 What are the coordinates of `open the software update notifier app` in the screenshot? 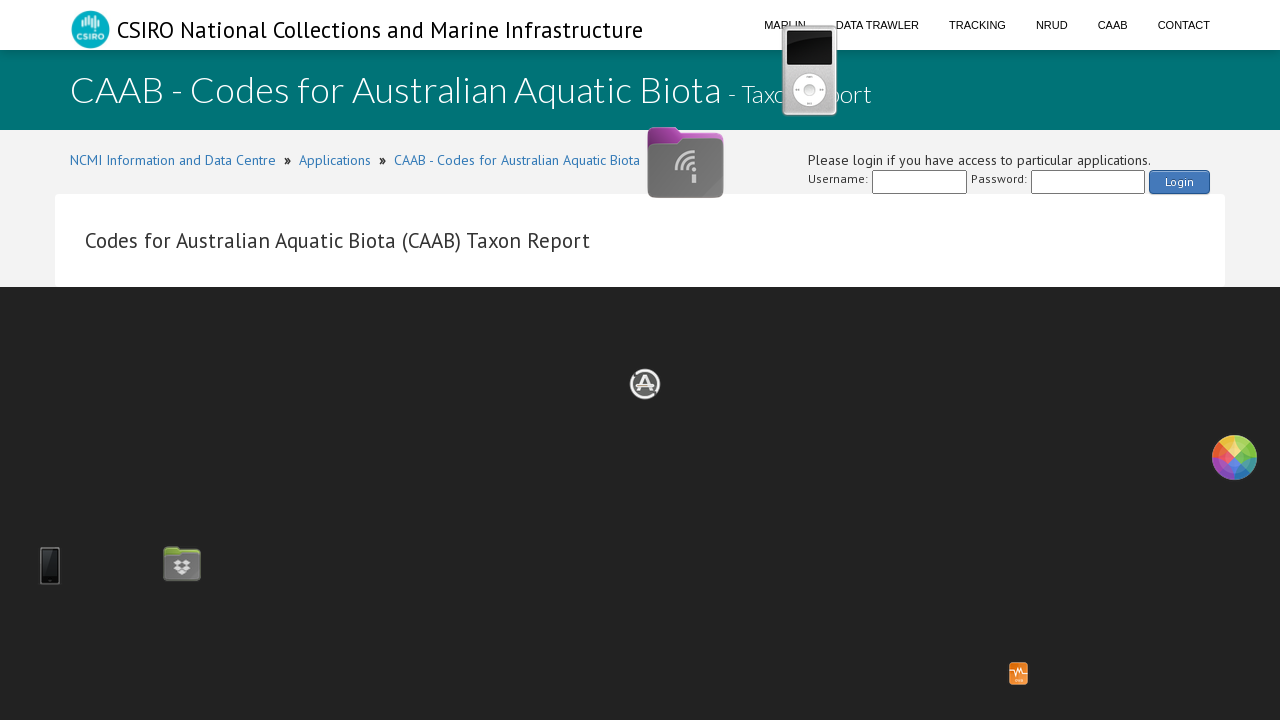 It's located at (645, 384).